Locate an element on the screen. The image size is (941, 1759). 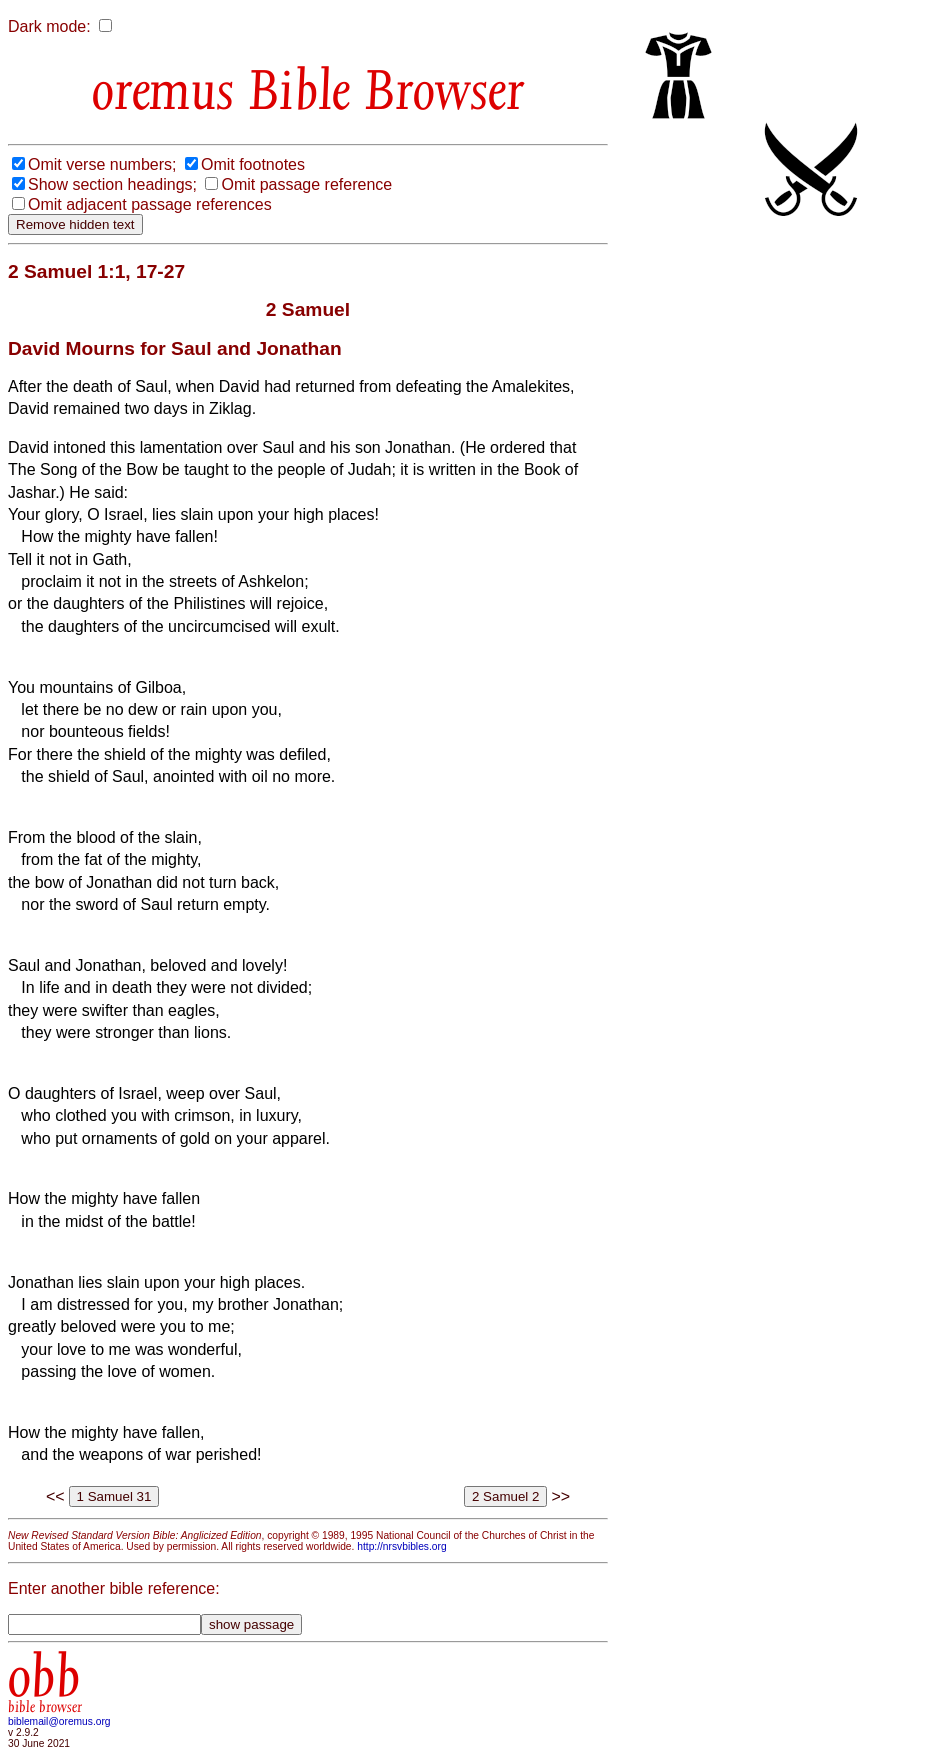
view travel outfit options is located at coordinates (678, 74).